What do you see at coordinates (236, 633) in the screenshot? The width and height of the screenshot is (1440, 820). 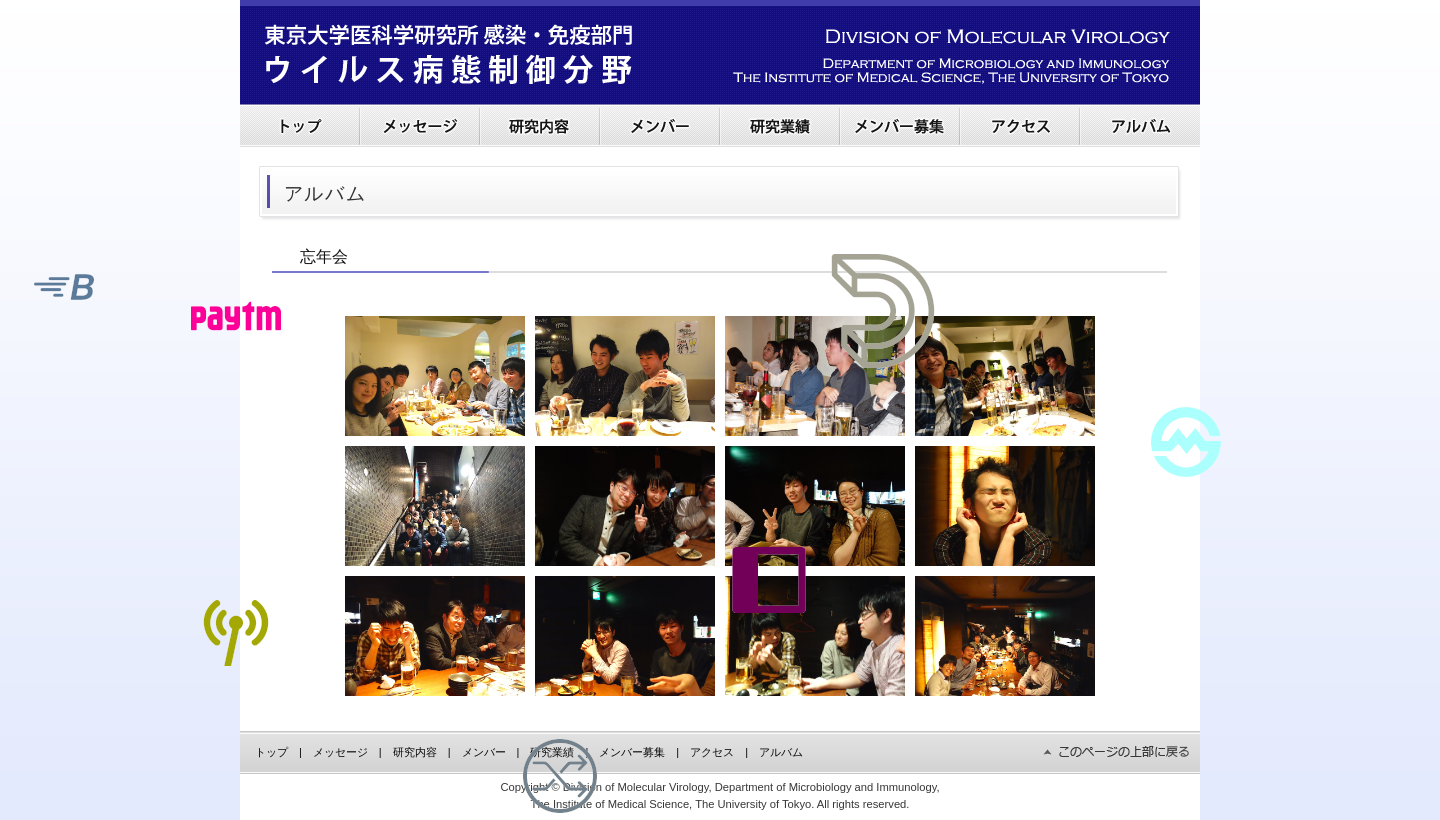 I see `podcast index logo` at bounding box center [236, 633].